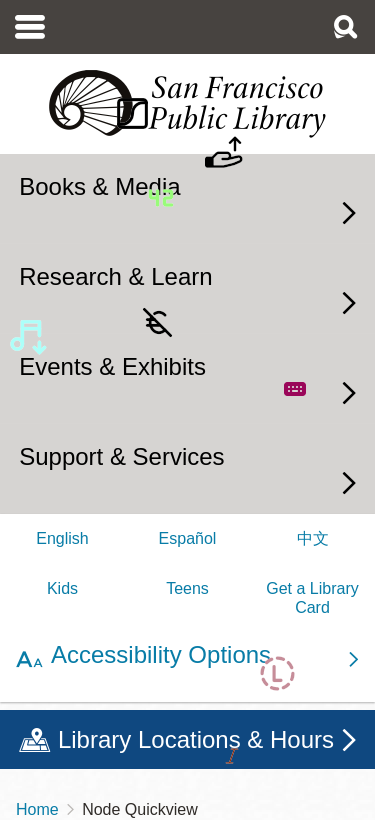 The height and width of the screenshot is (820, 375). What do you see at coordinates (295, 389) in the screenshot?
I see `open the on-screen keyboard` at bounding box center [295, 389].